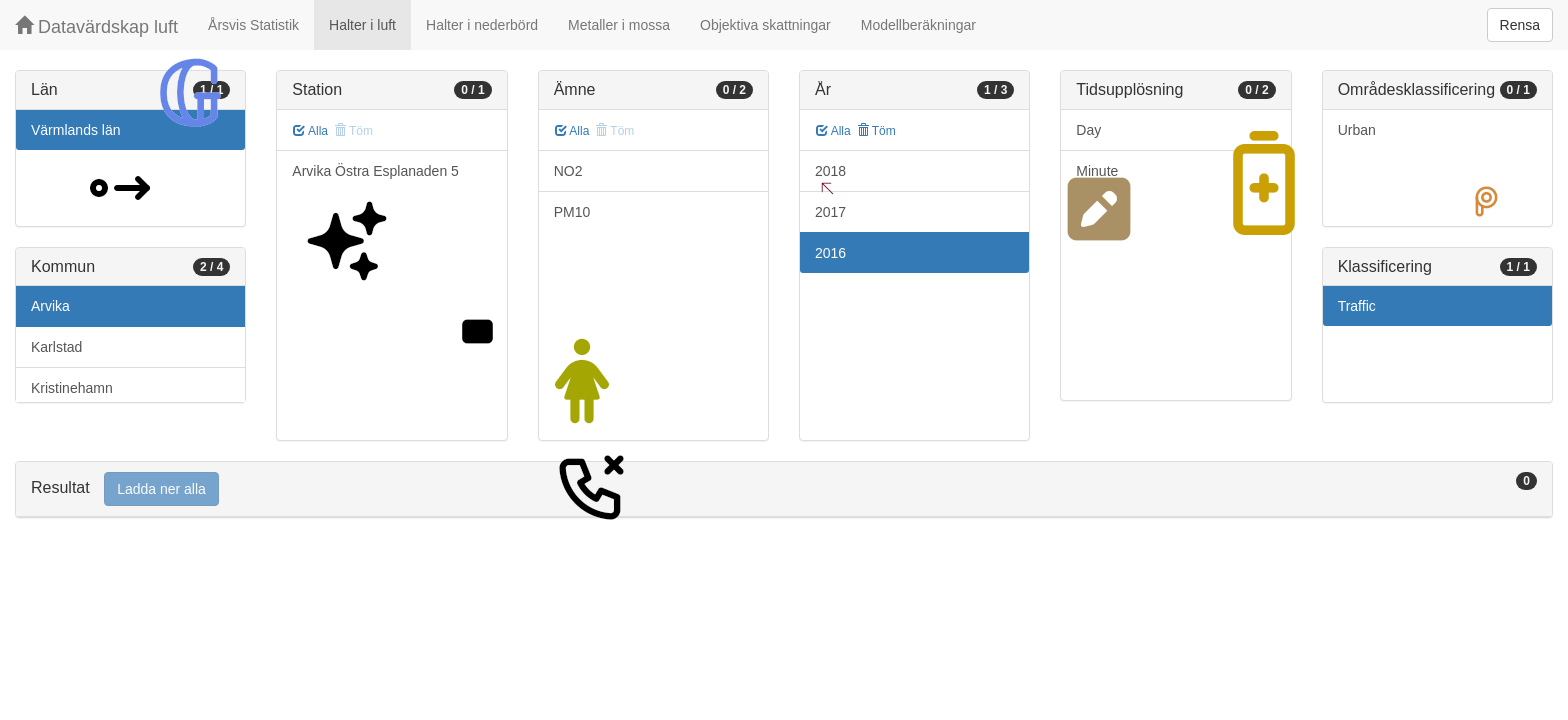  I want to click on indicates female or women's restroom, so click(582, 381).